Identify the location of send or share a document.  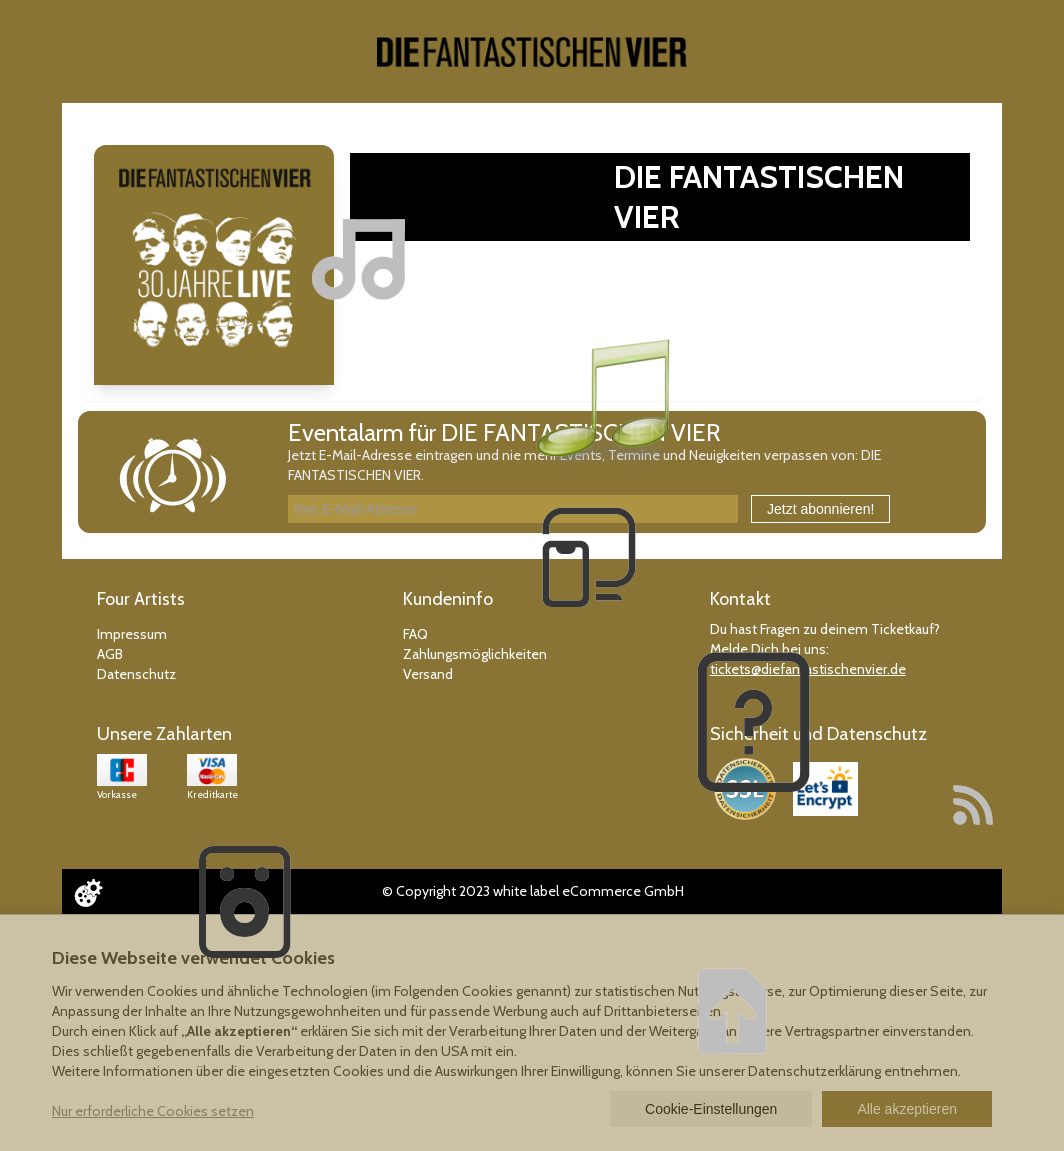
(732, 1008).